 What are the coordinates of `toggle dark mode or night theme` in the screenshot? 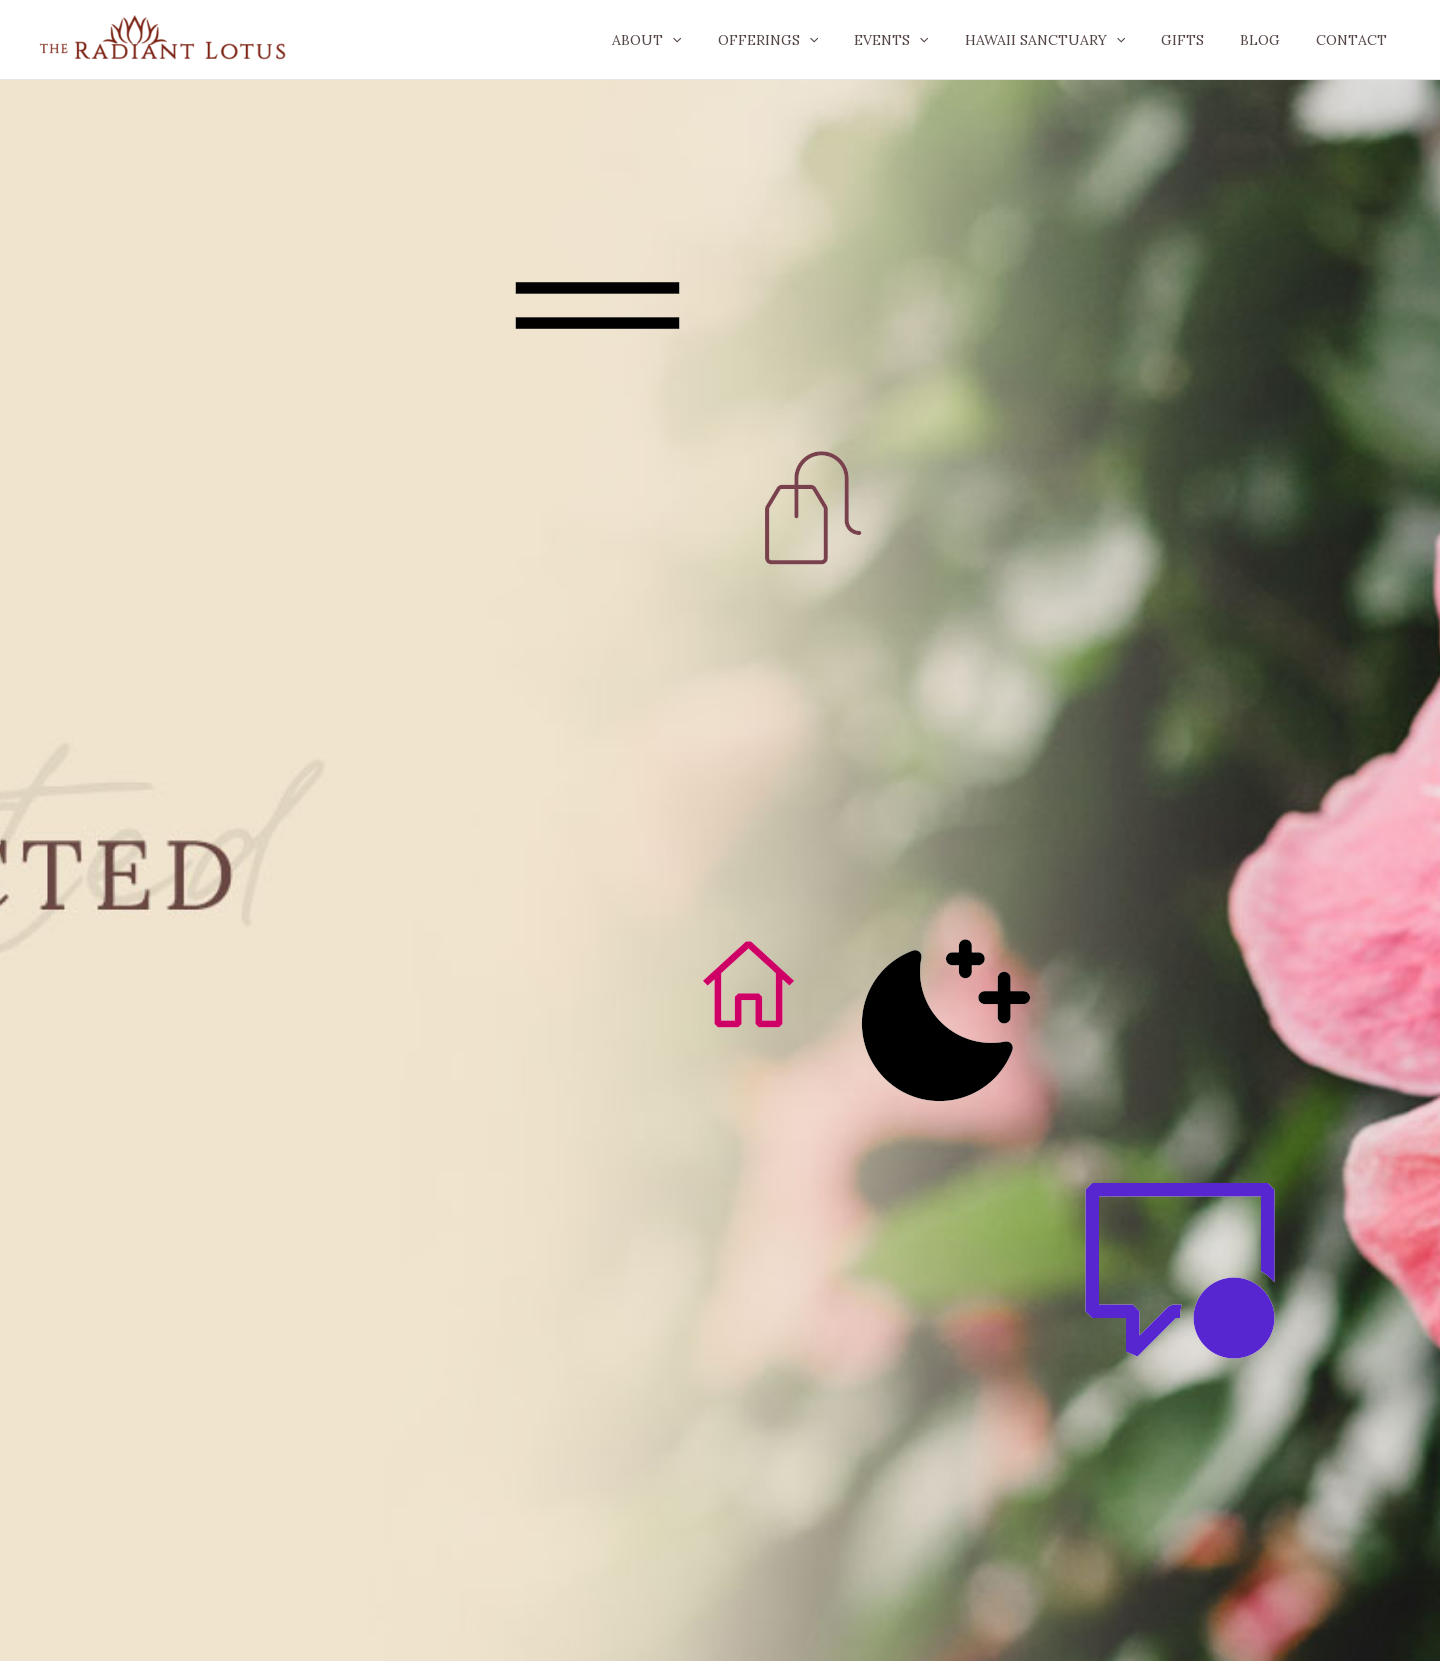 It's located at (939, 1023).